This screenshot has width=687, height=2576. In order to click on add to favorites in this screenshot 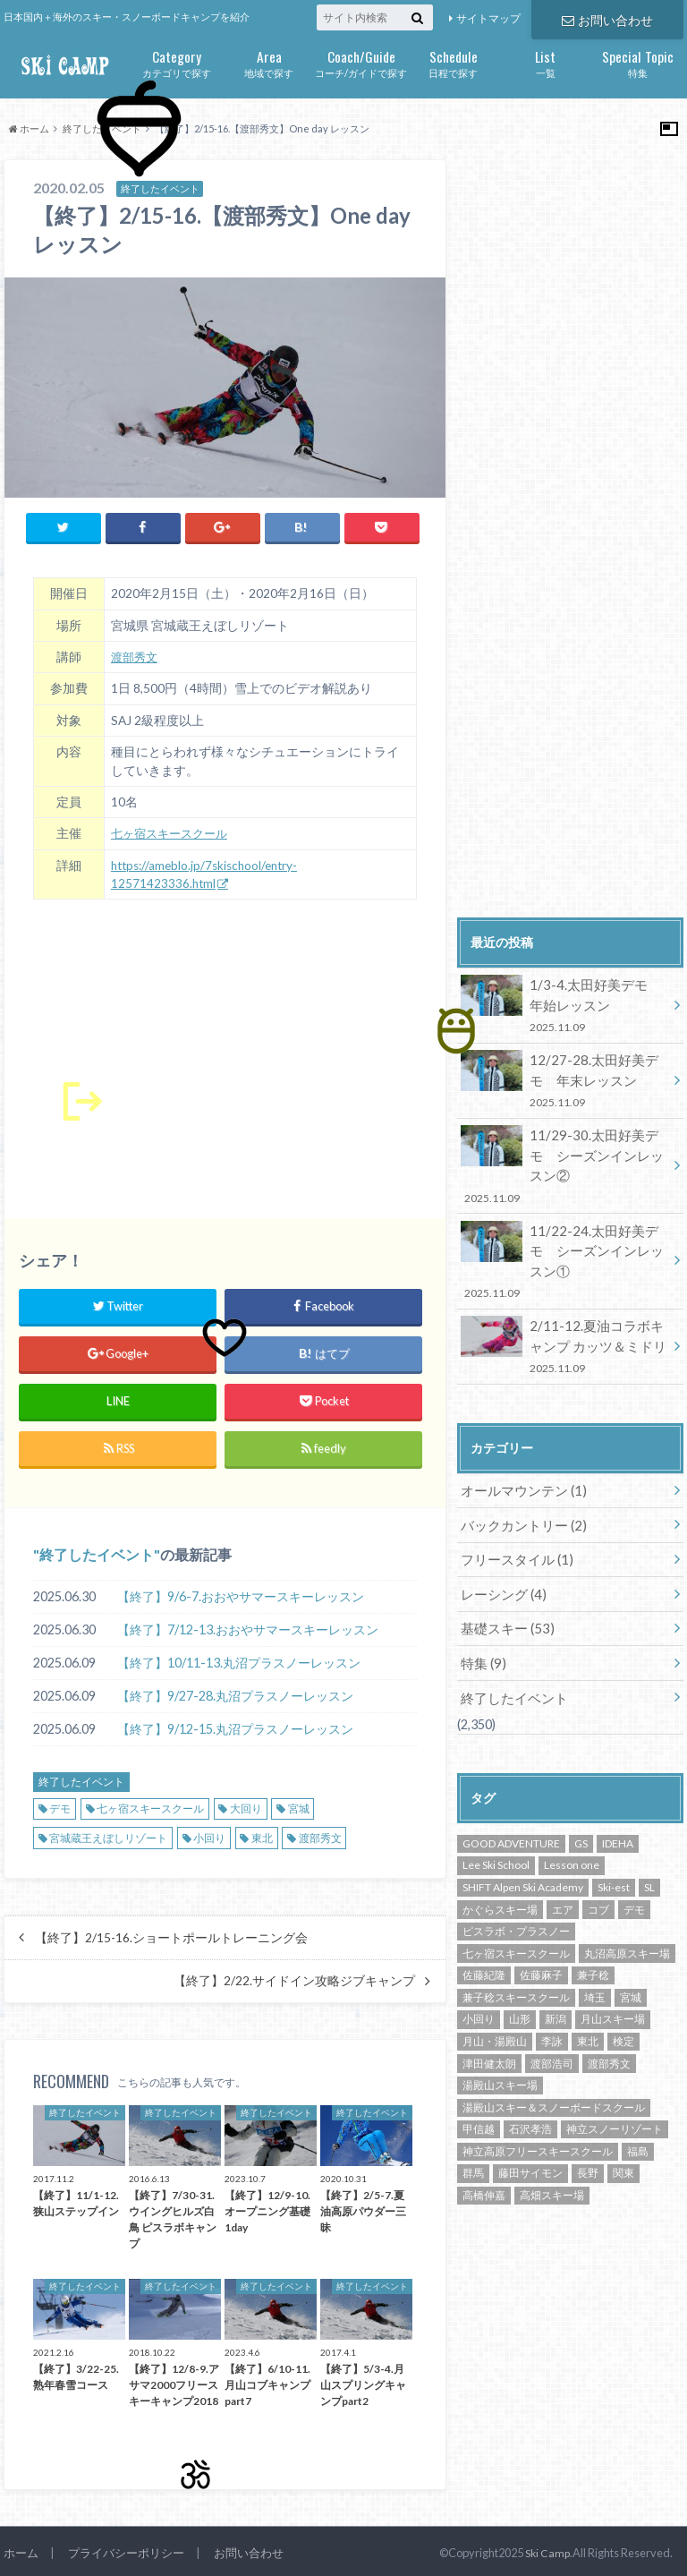, I will do `click(225, 1336)`.